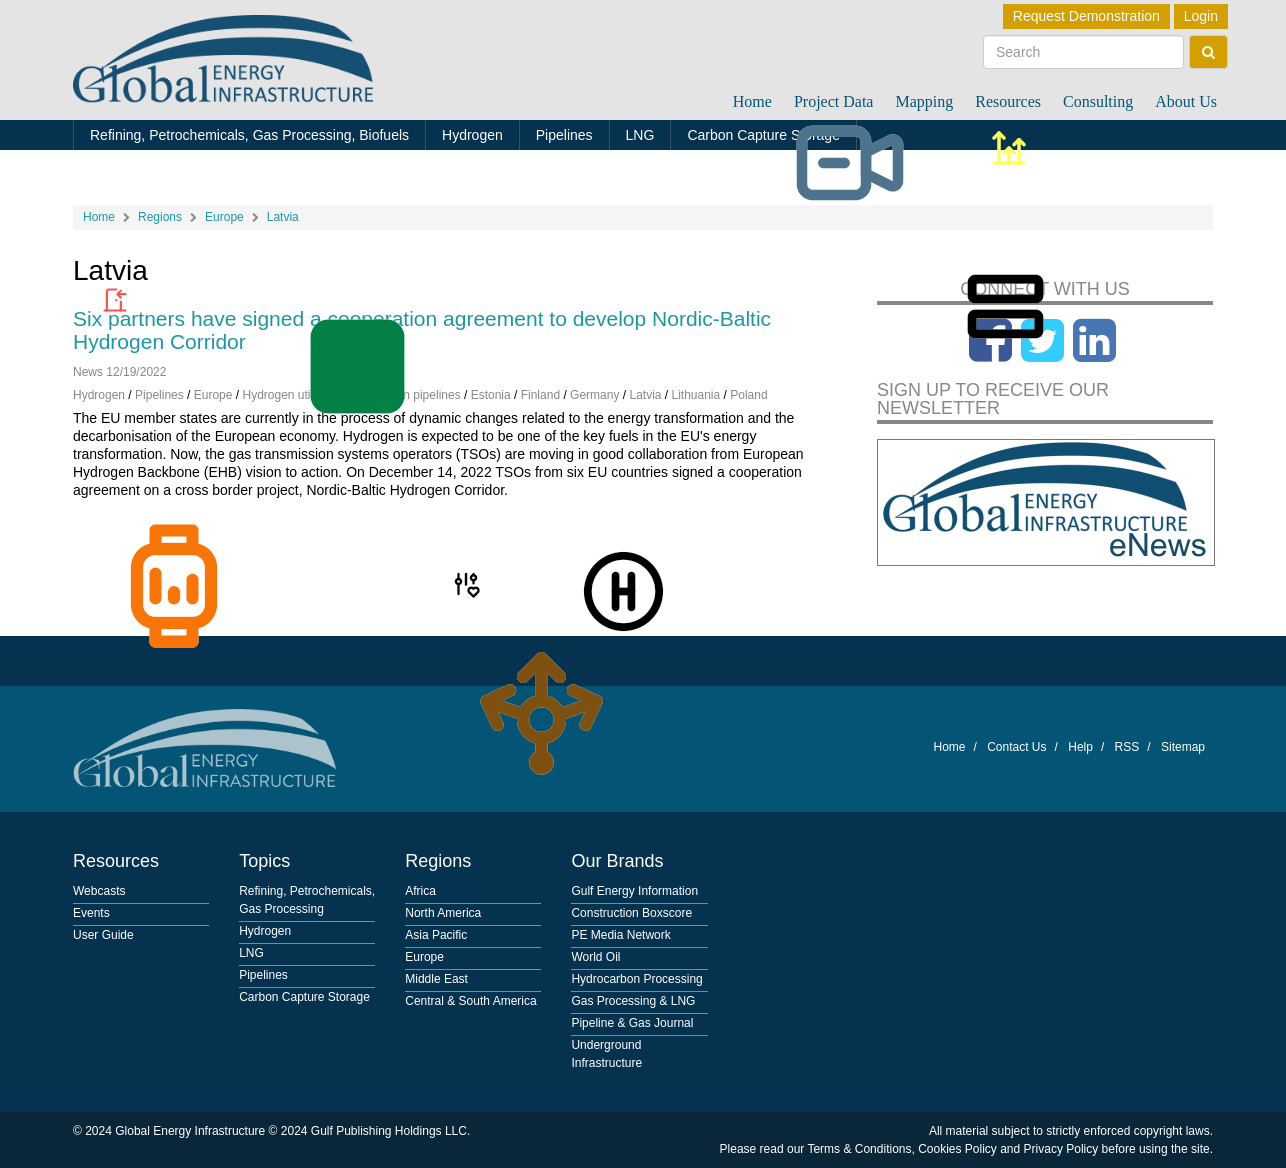 Image resolution: width=1286 pixels, height=1168 pixels. What do you see at coordinates (541, 713) in the screenshot?
I see `configure load balancer settings` at bounding box center [541, 713].